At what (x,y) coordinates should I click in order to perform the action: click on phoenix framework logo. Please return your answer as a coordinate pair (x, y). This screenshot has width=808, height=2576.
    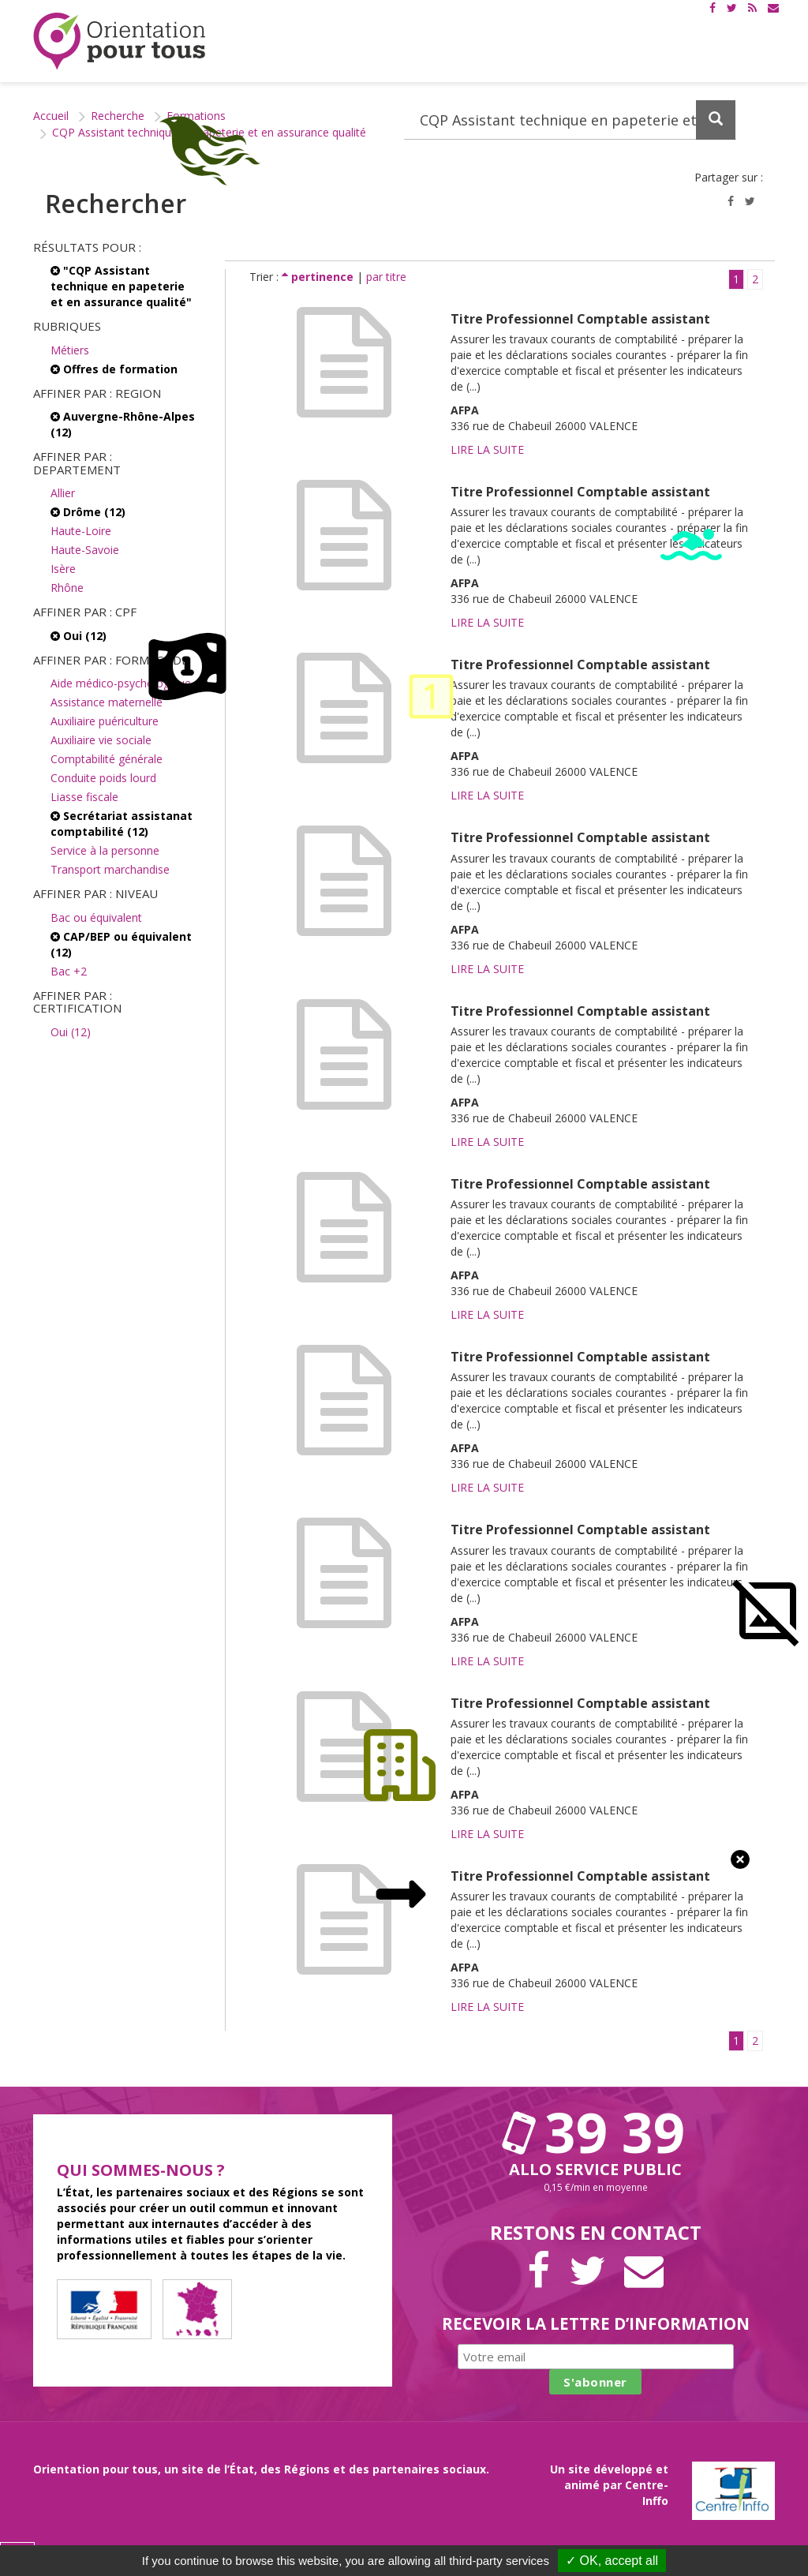
    Looking at the image, I should click on (210, 151).